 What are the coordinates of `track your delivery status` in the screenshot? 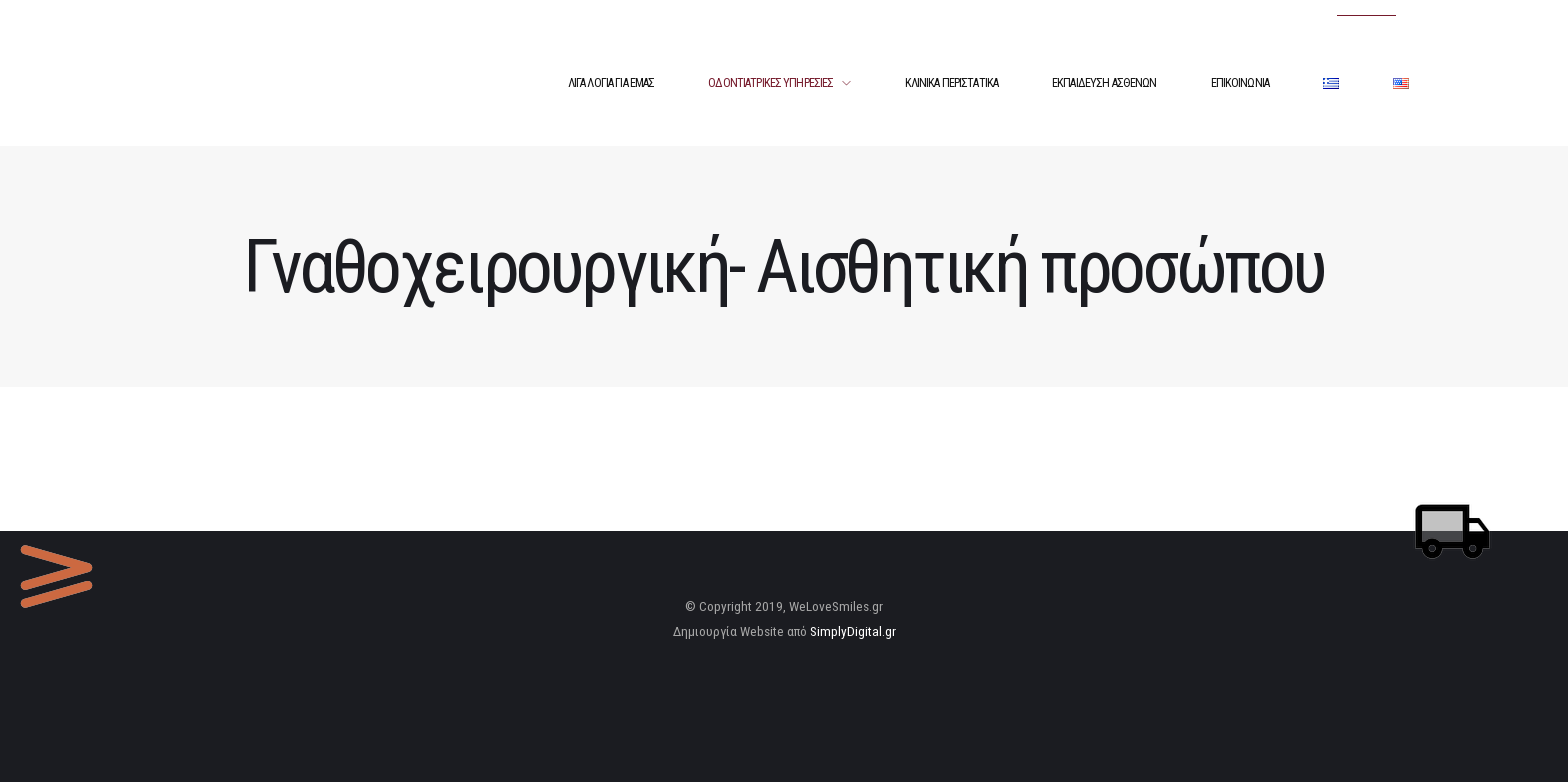 It's located at (1452, 531).